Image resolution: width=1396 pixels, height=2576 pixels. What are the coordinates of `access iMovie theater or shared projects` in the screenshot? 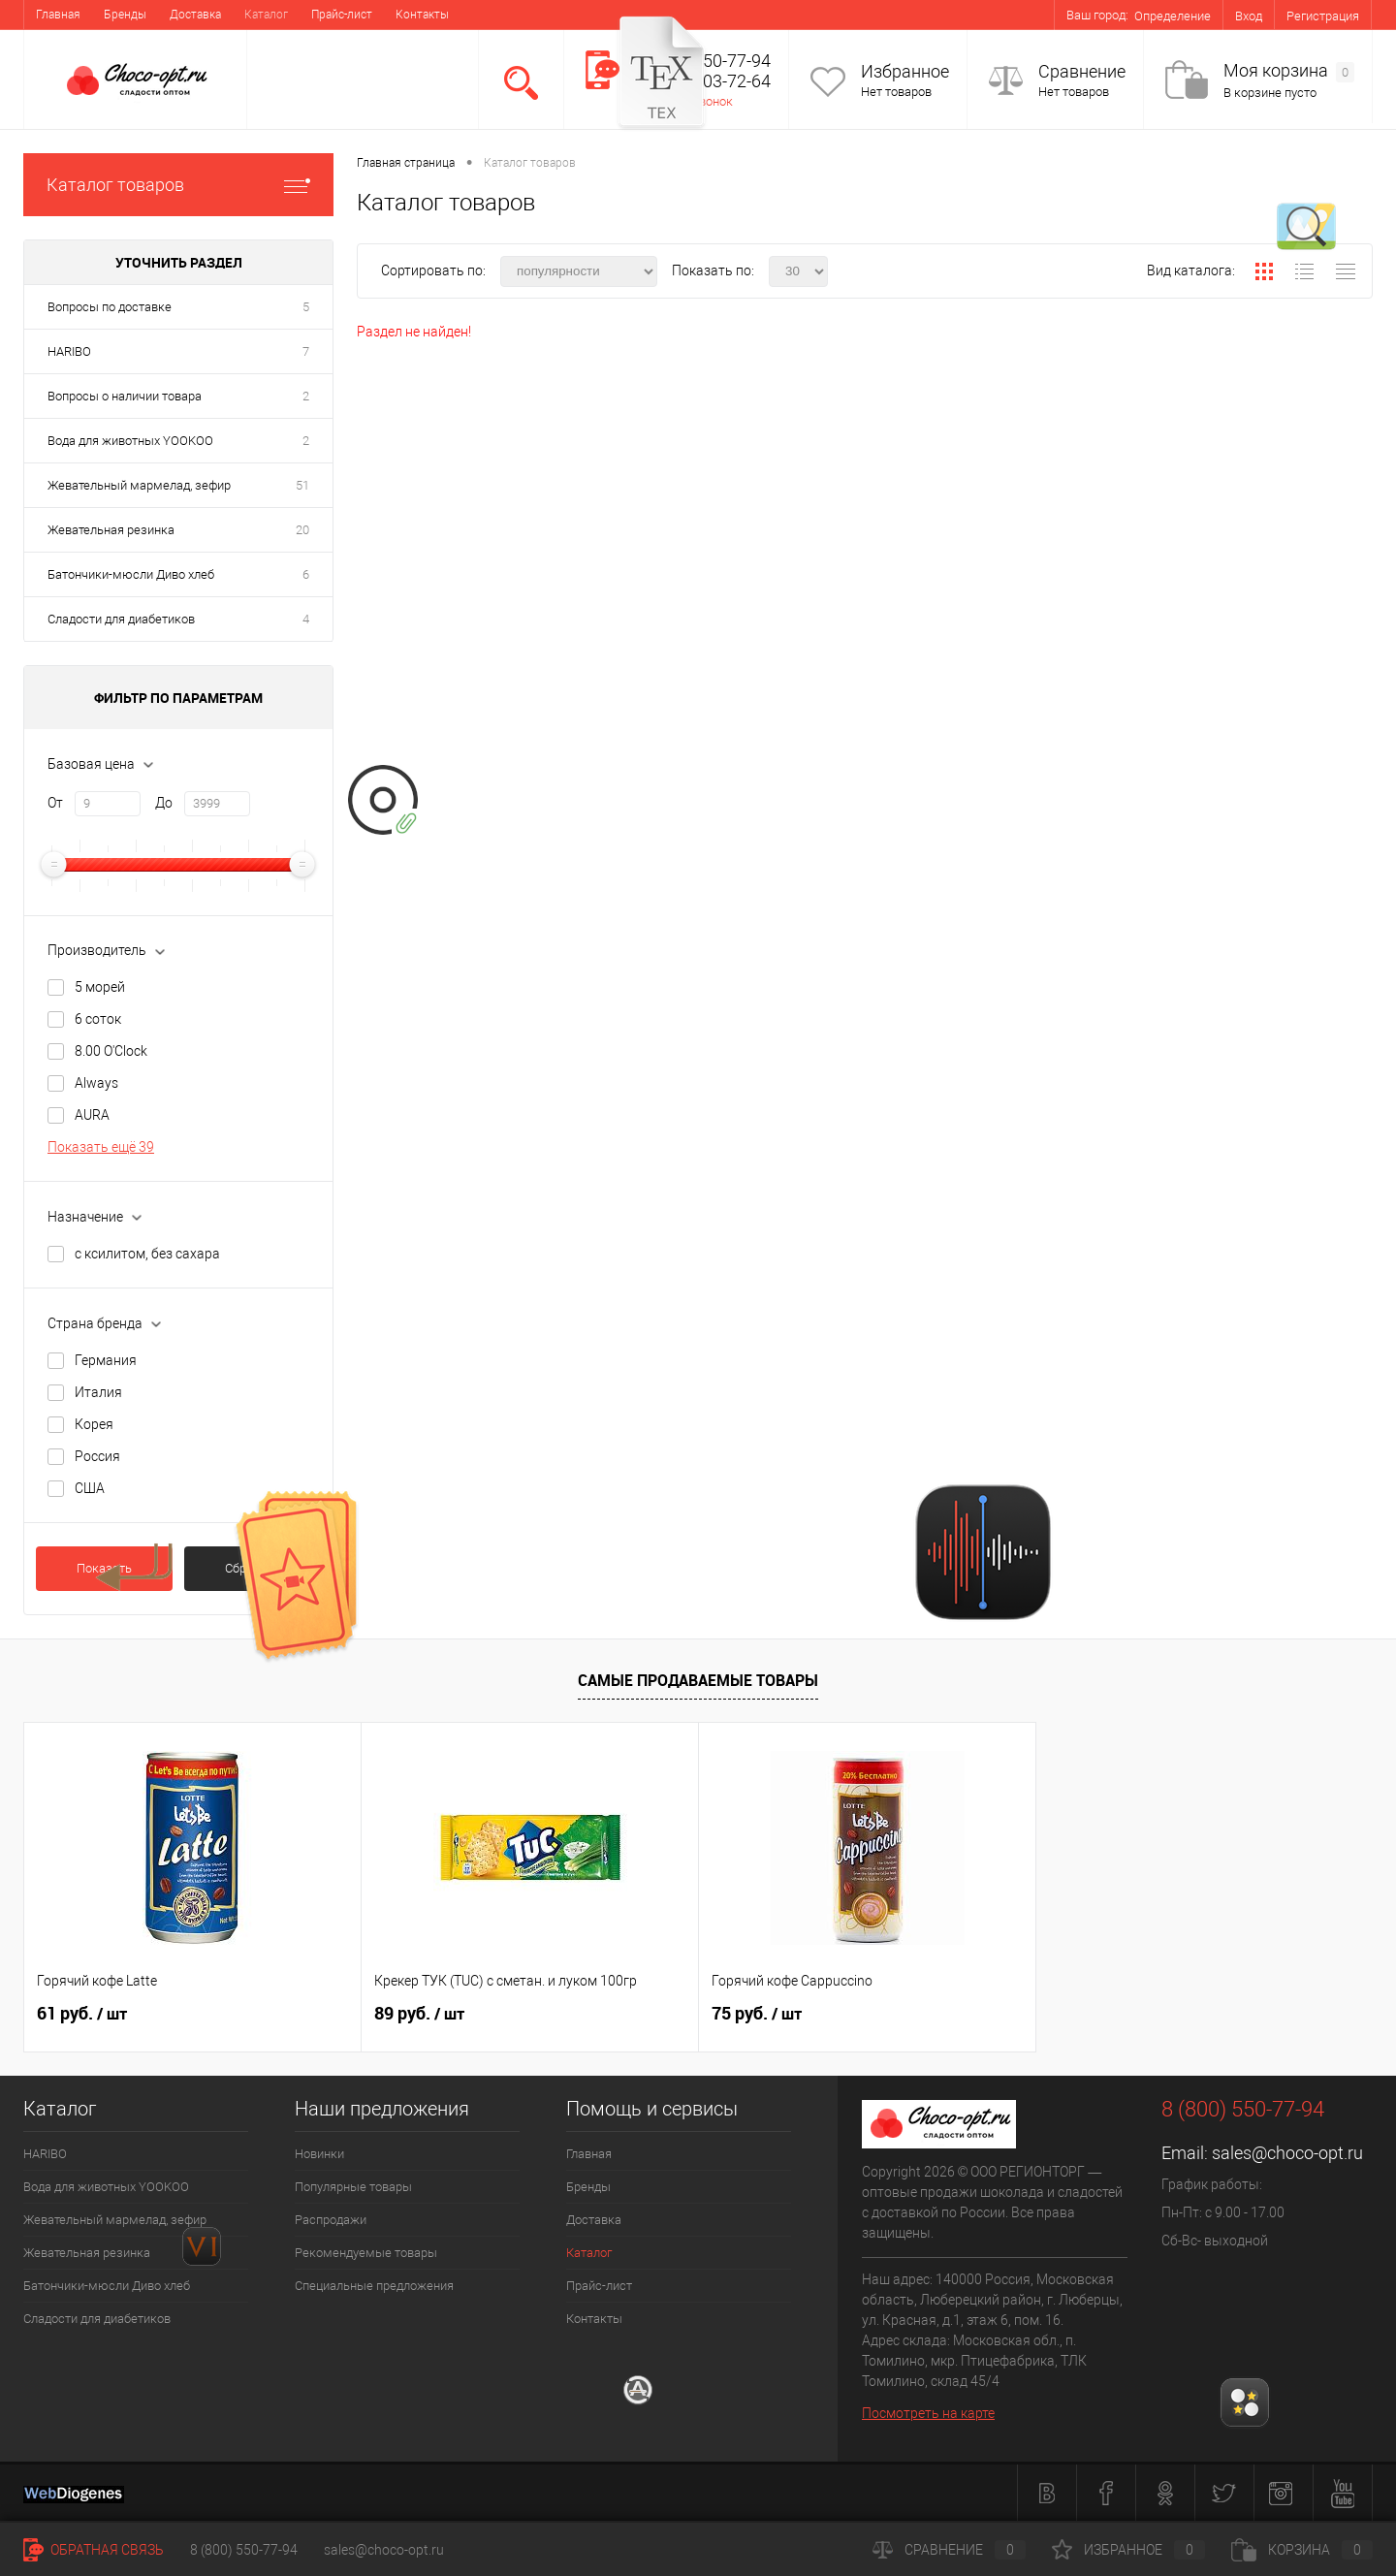 It's located at (303, 1576).